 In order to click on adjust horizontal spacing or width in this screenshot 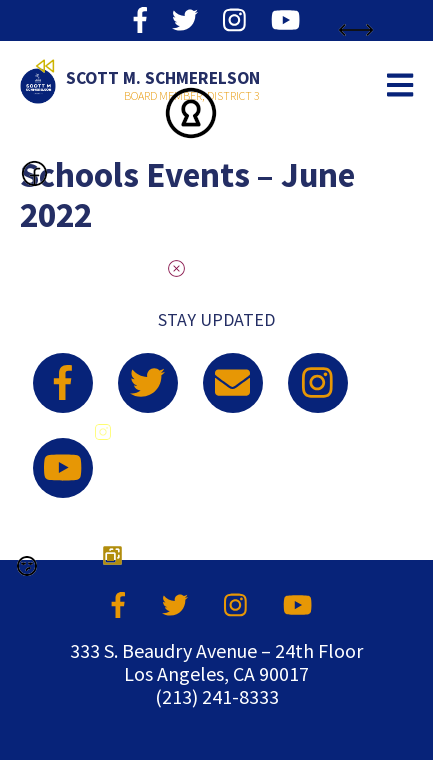, I will do `click(356, 30)`.